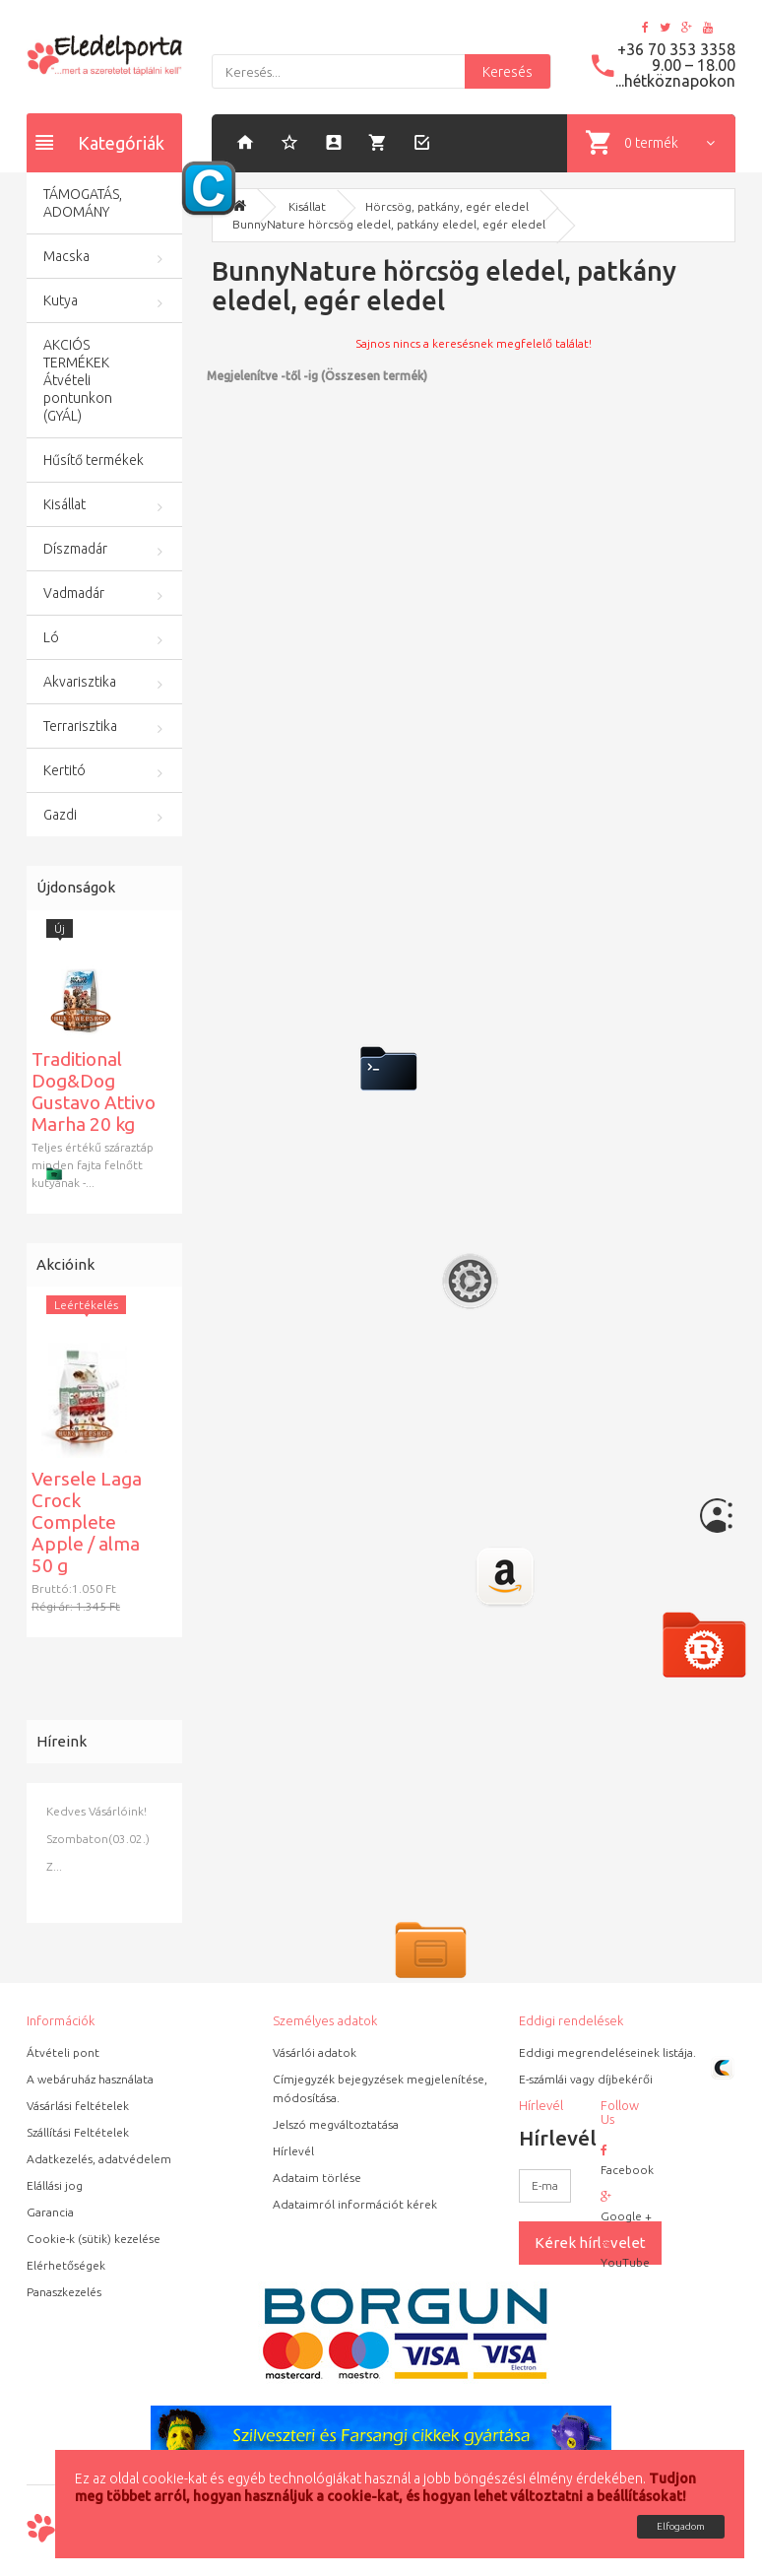 The width and height of the screenshot is (762, 2576). I want to click on access system or application settings, so click(470, 1281).